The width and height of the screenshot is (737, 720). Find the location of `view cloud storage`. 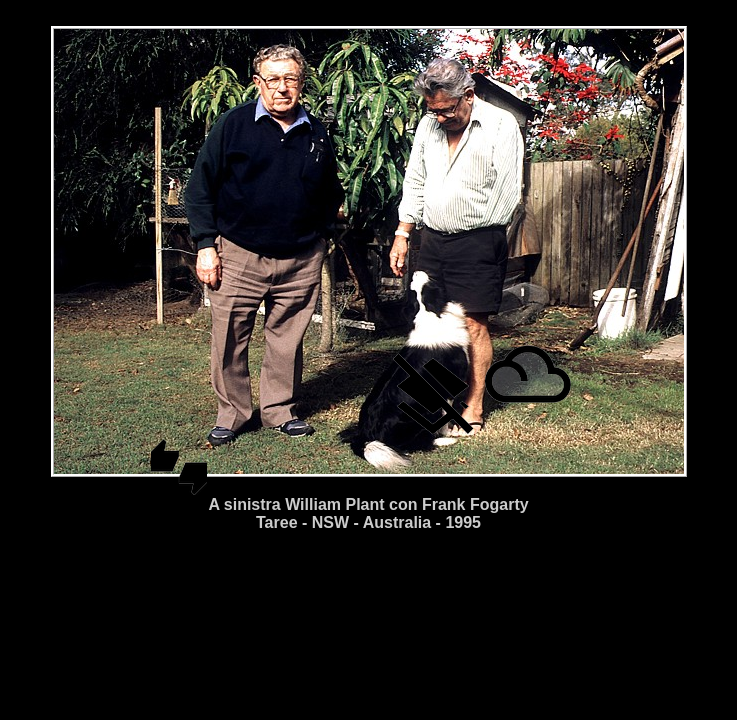

view cloud storage is located at coordinates (528, 374).